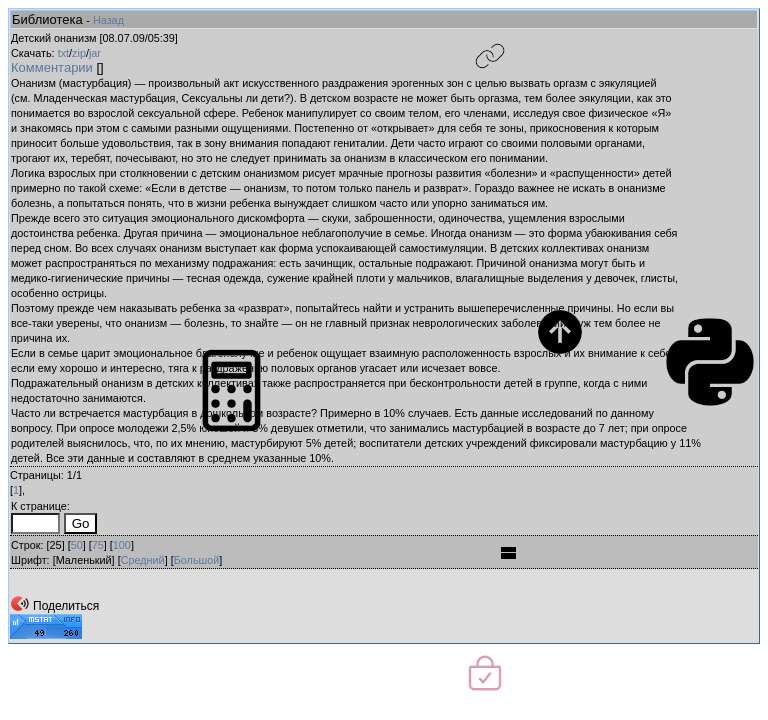 Image resolution: width=768 pixels, height=720 pixels. I want to click on switch to stream or list view, so click(508, 553).